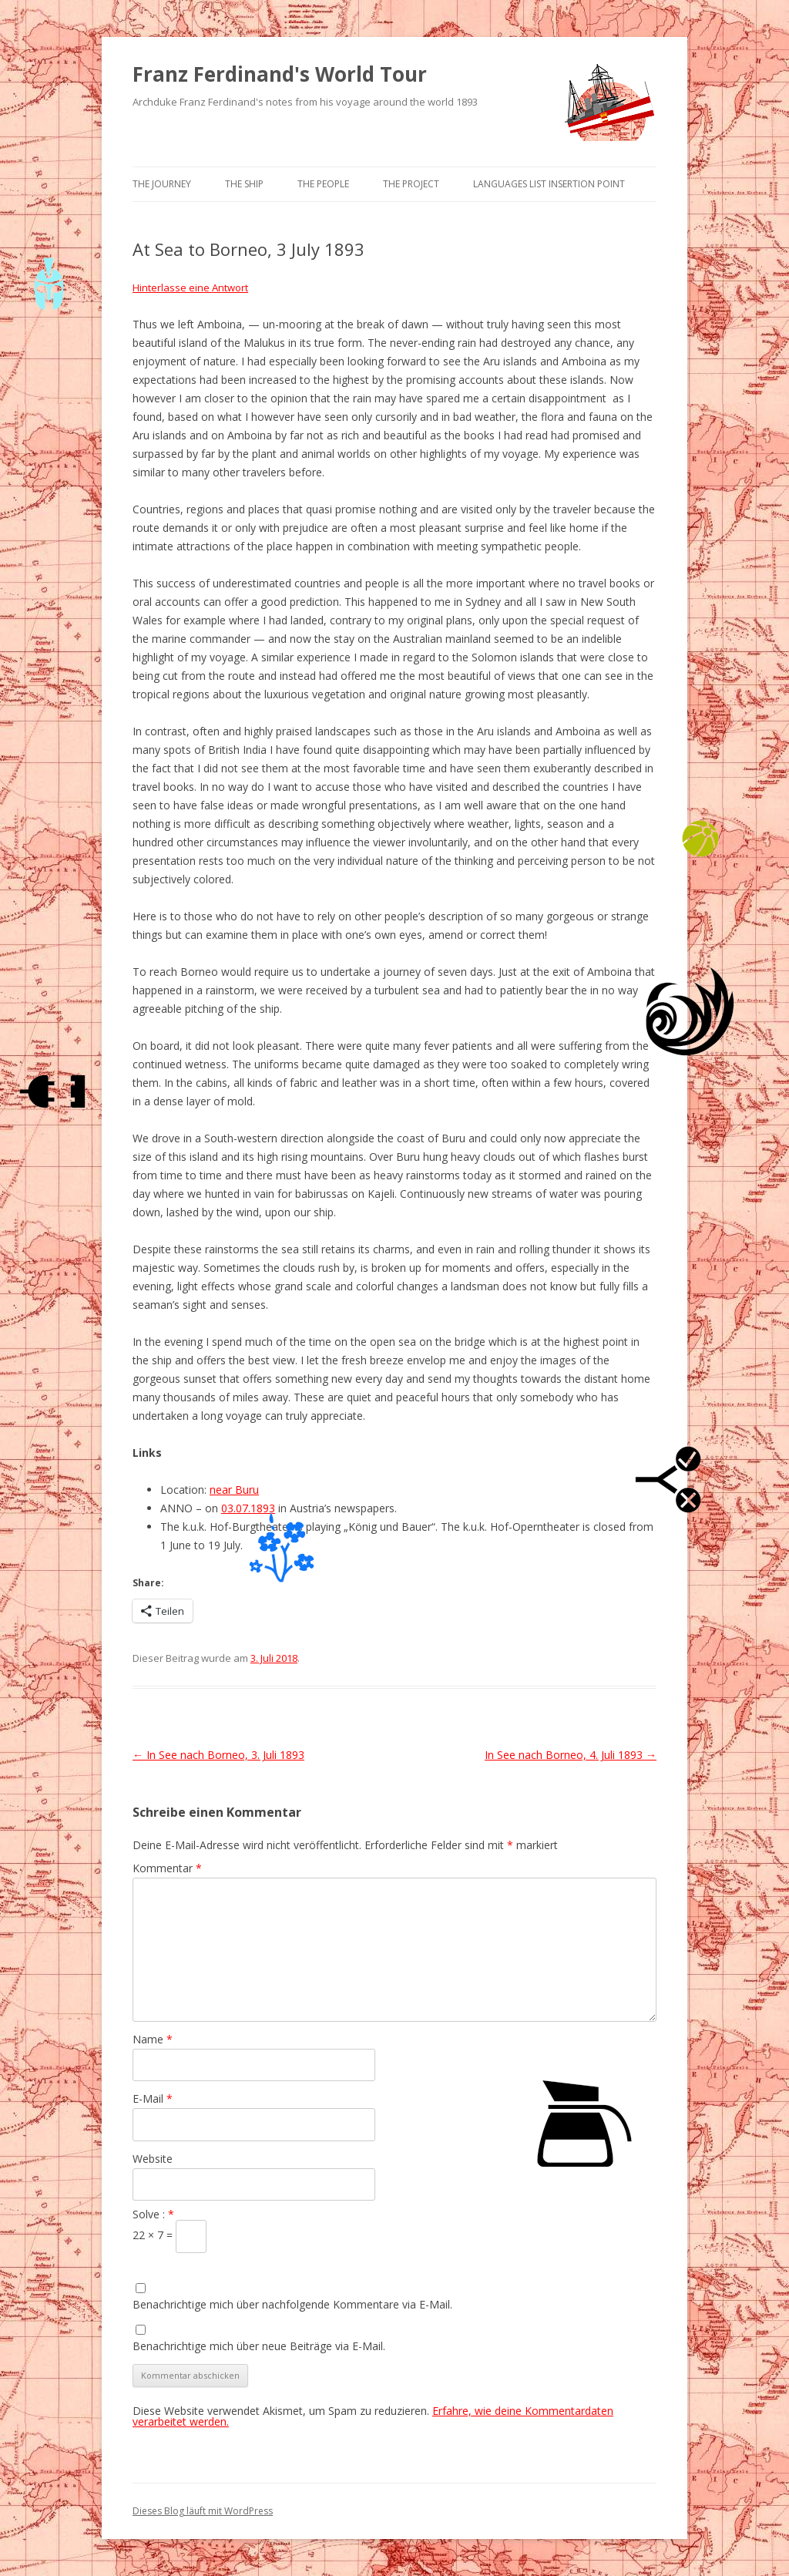 This screenshot has height=2576, width=789. Describe the element at coordinates (49, 284) in the screenshot. I see `select warrior or knight character class` at that location.